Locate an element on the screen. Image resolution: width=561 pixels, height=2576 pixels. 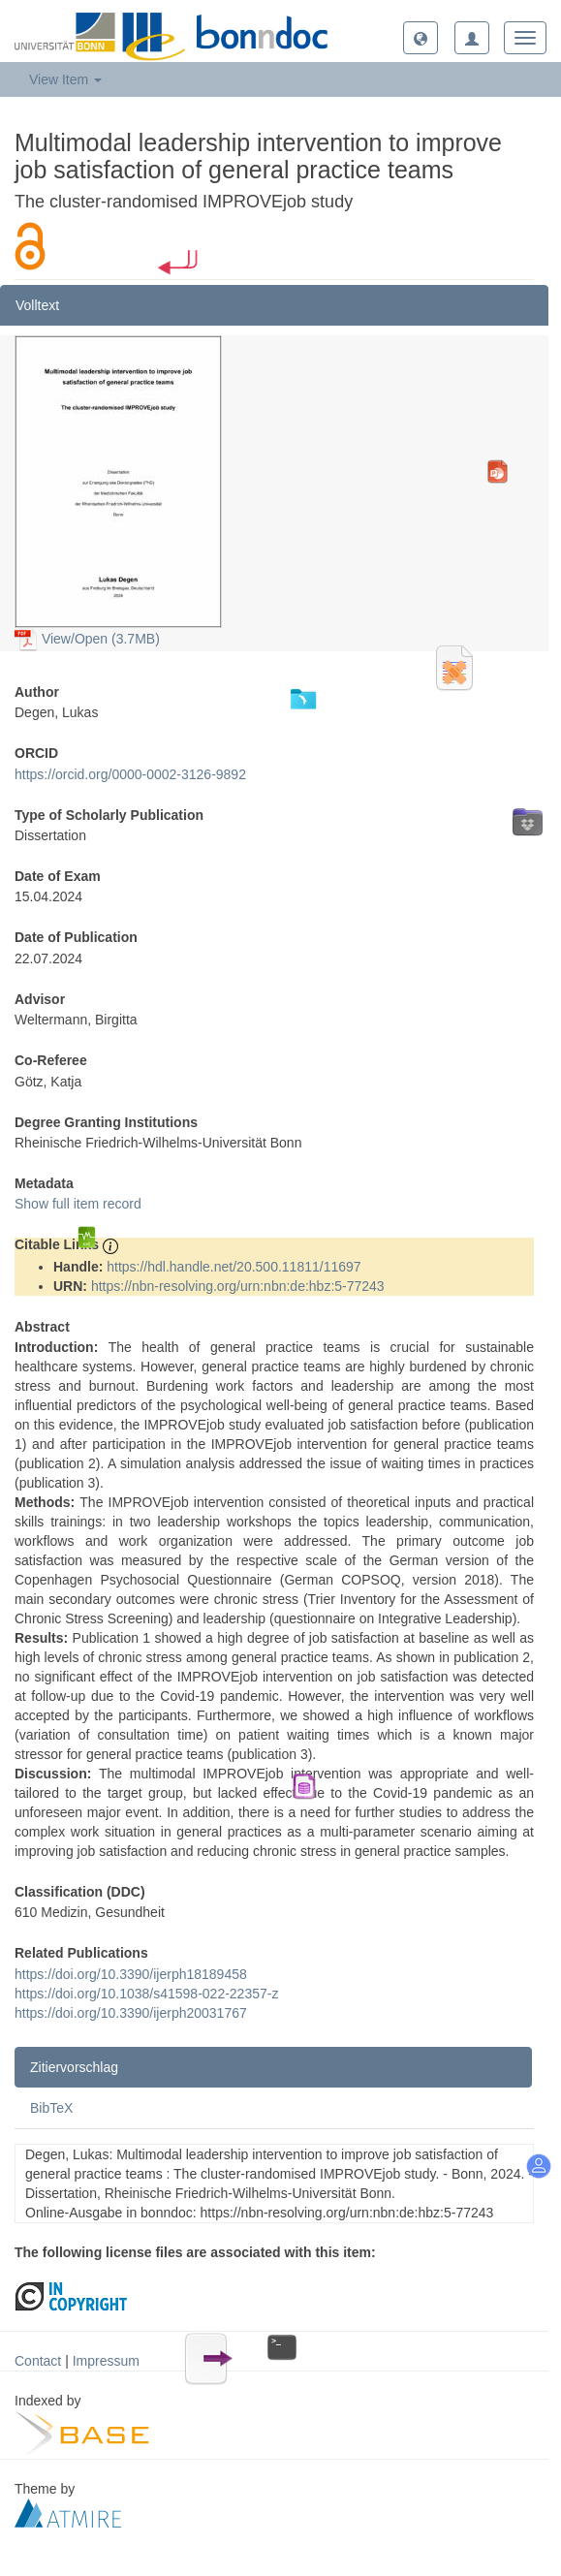
reply to all recipients of an email is located at coordinates (176, 262).